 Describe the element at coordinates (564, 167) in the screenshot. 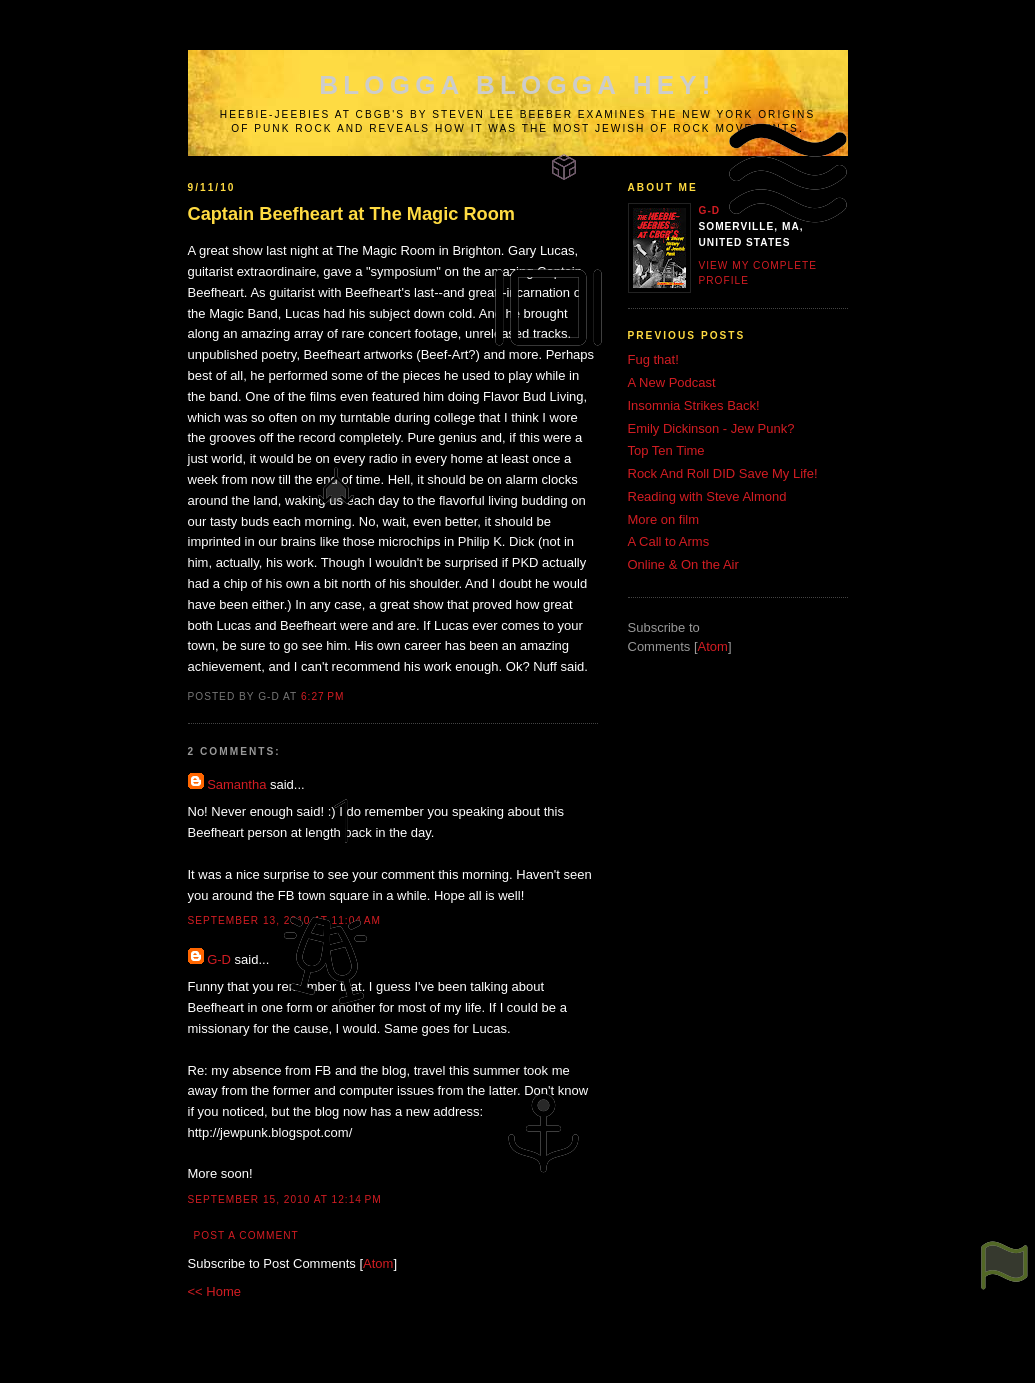

I see `open CodeSandbox development environment` at that location.